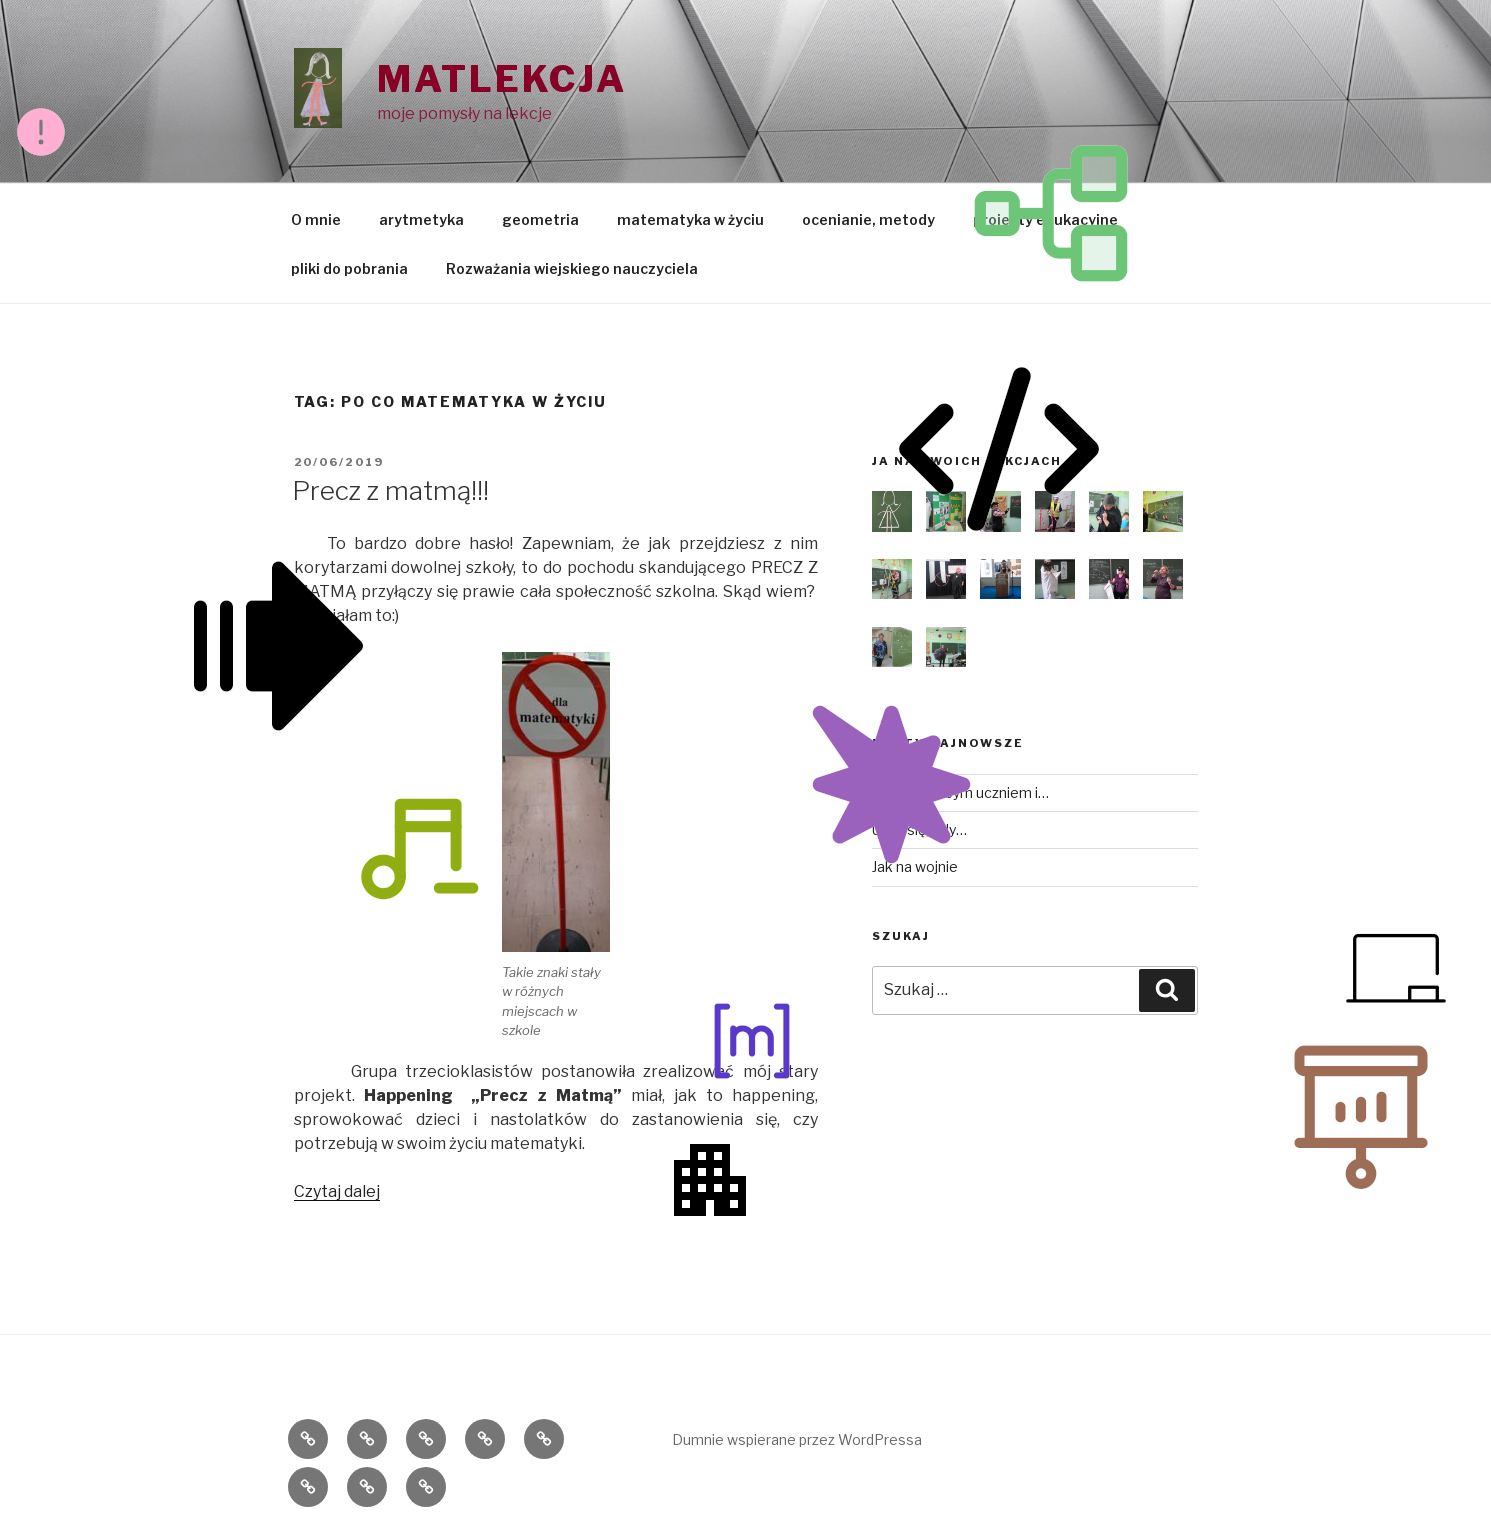 The image size is (1491, 1536). I want to click on indicates a warning or alert that needs attention, so click(41, 132).